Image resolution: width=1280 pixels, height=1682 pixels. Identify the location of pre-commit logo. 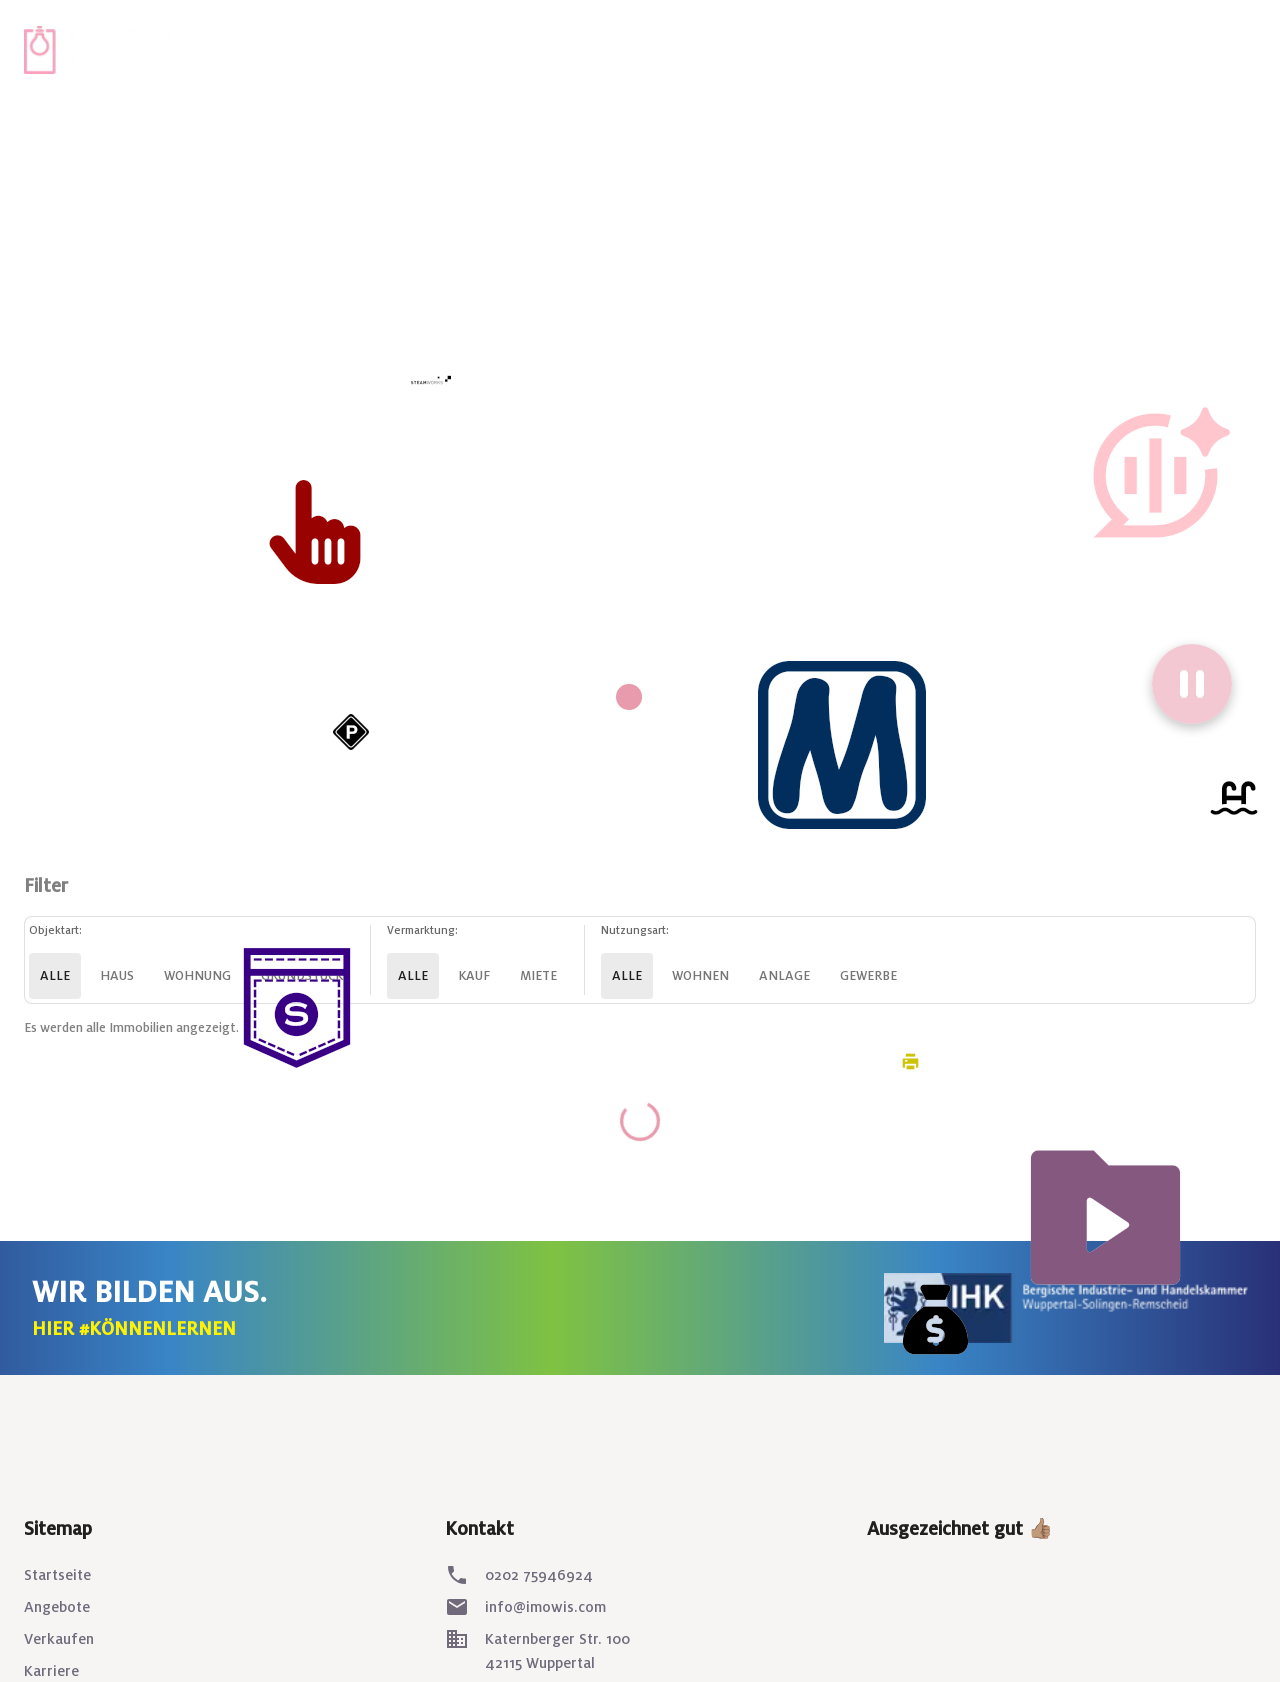
(351, 732).